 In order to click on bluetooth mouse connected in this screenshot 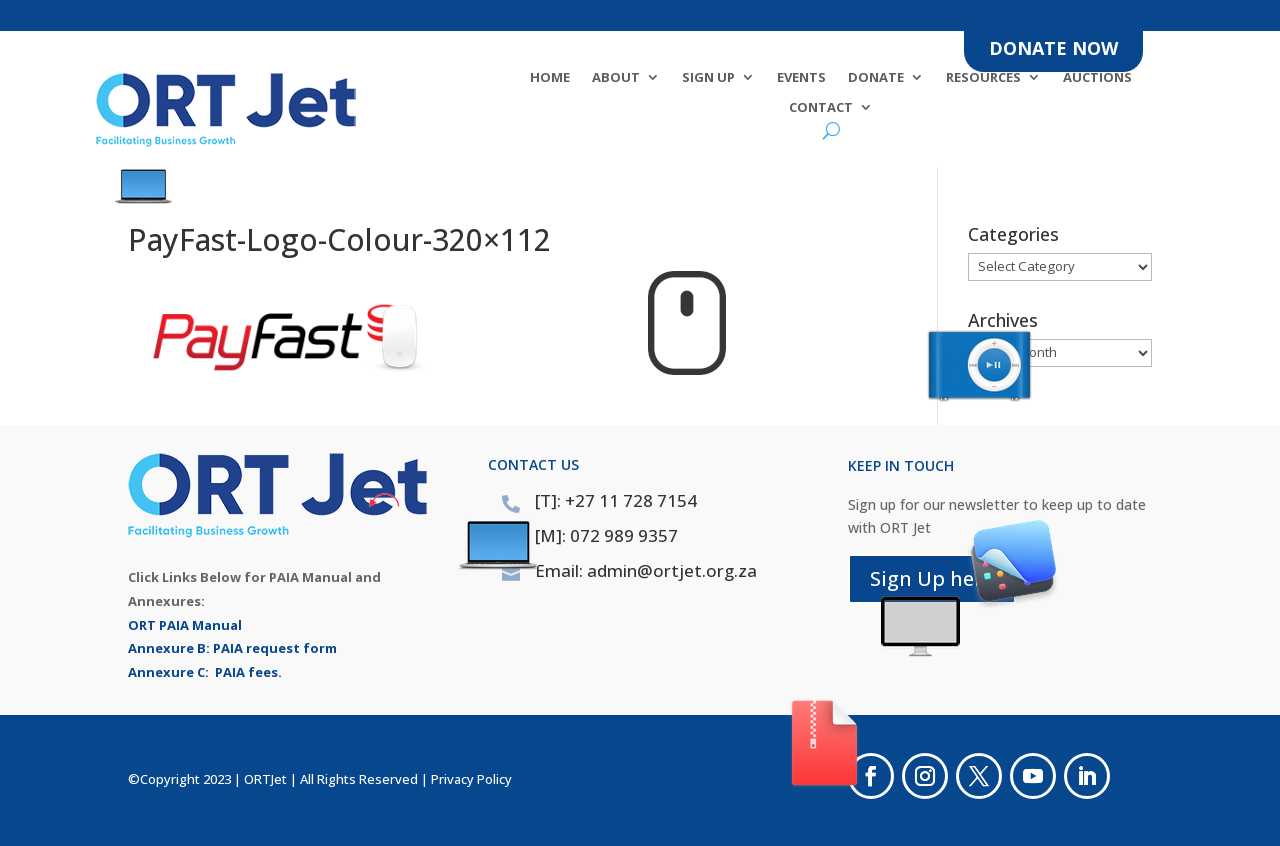, I will do `click(399, 338)`.